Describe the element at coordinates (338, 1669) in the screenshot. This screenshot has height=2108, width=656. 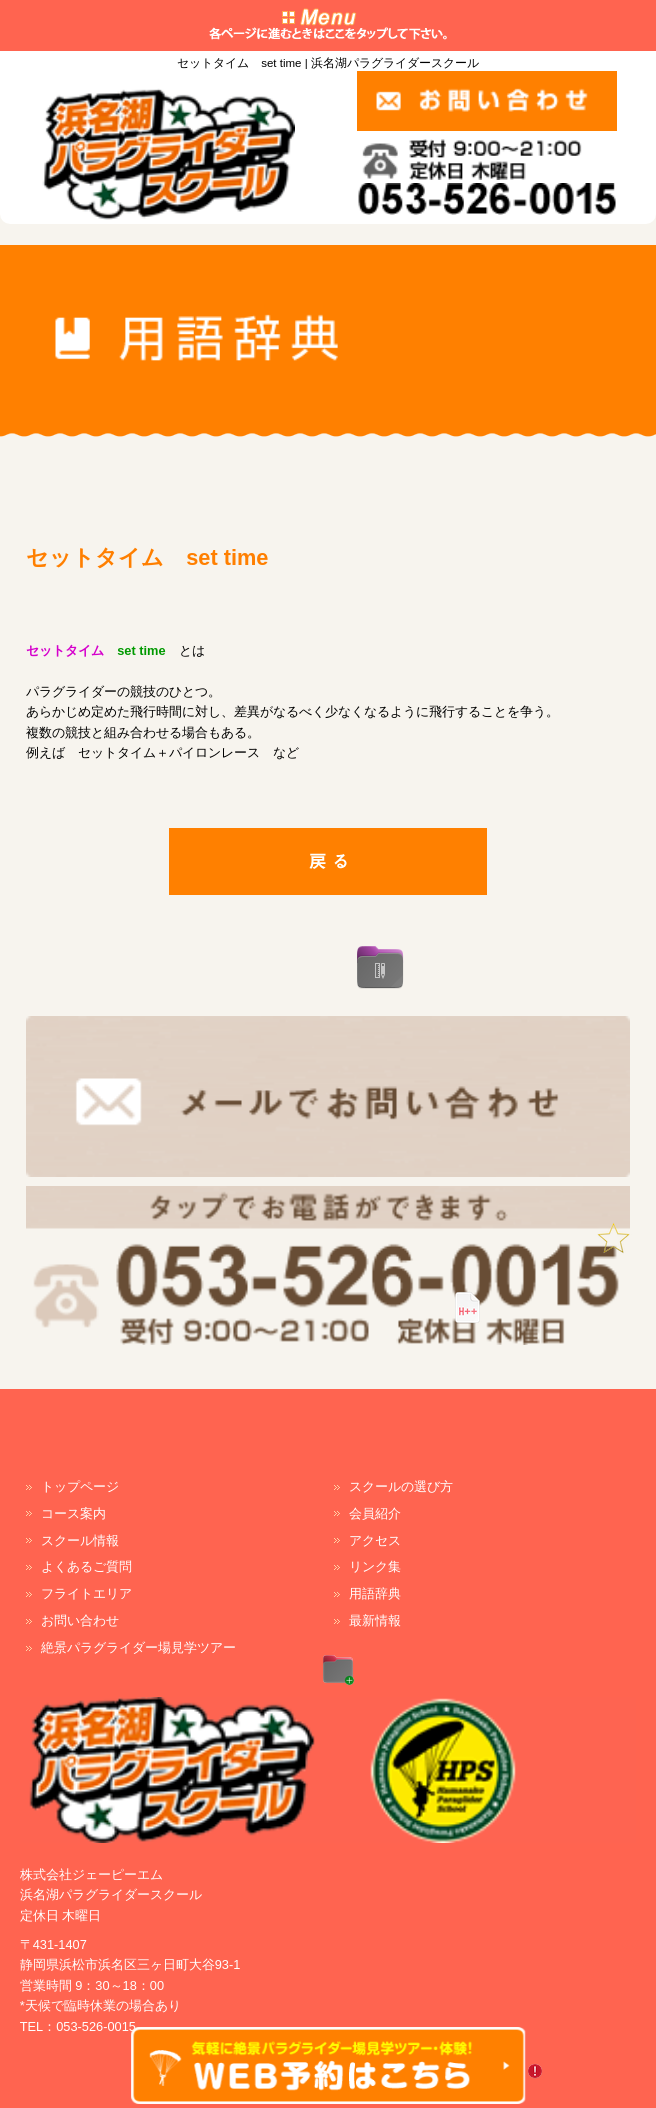
I see `create a new folder` at that location.